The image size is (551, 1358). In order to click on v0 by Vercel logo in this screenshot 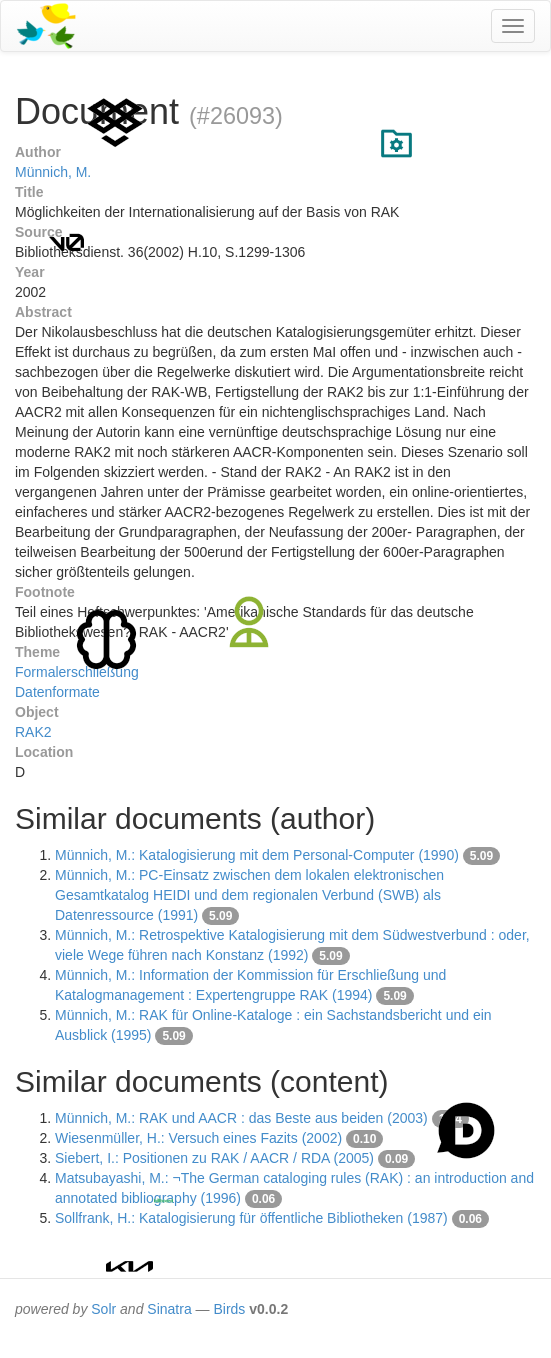, I will do `click(66, 242)`.